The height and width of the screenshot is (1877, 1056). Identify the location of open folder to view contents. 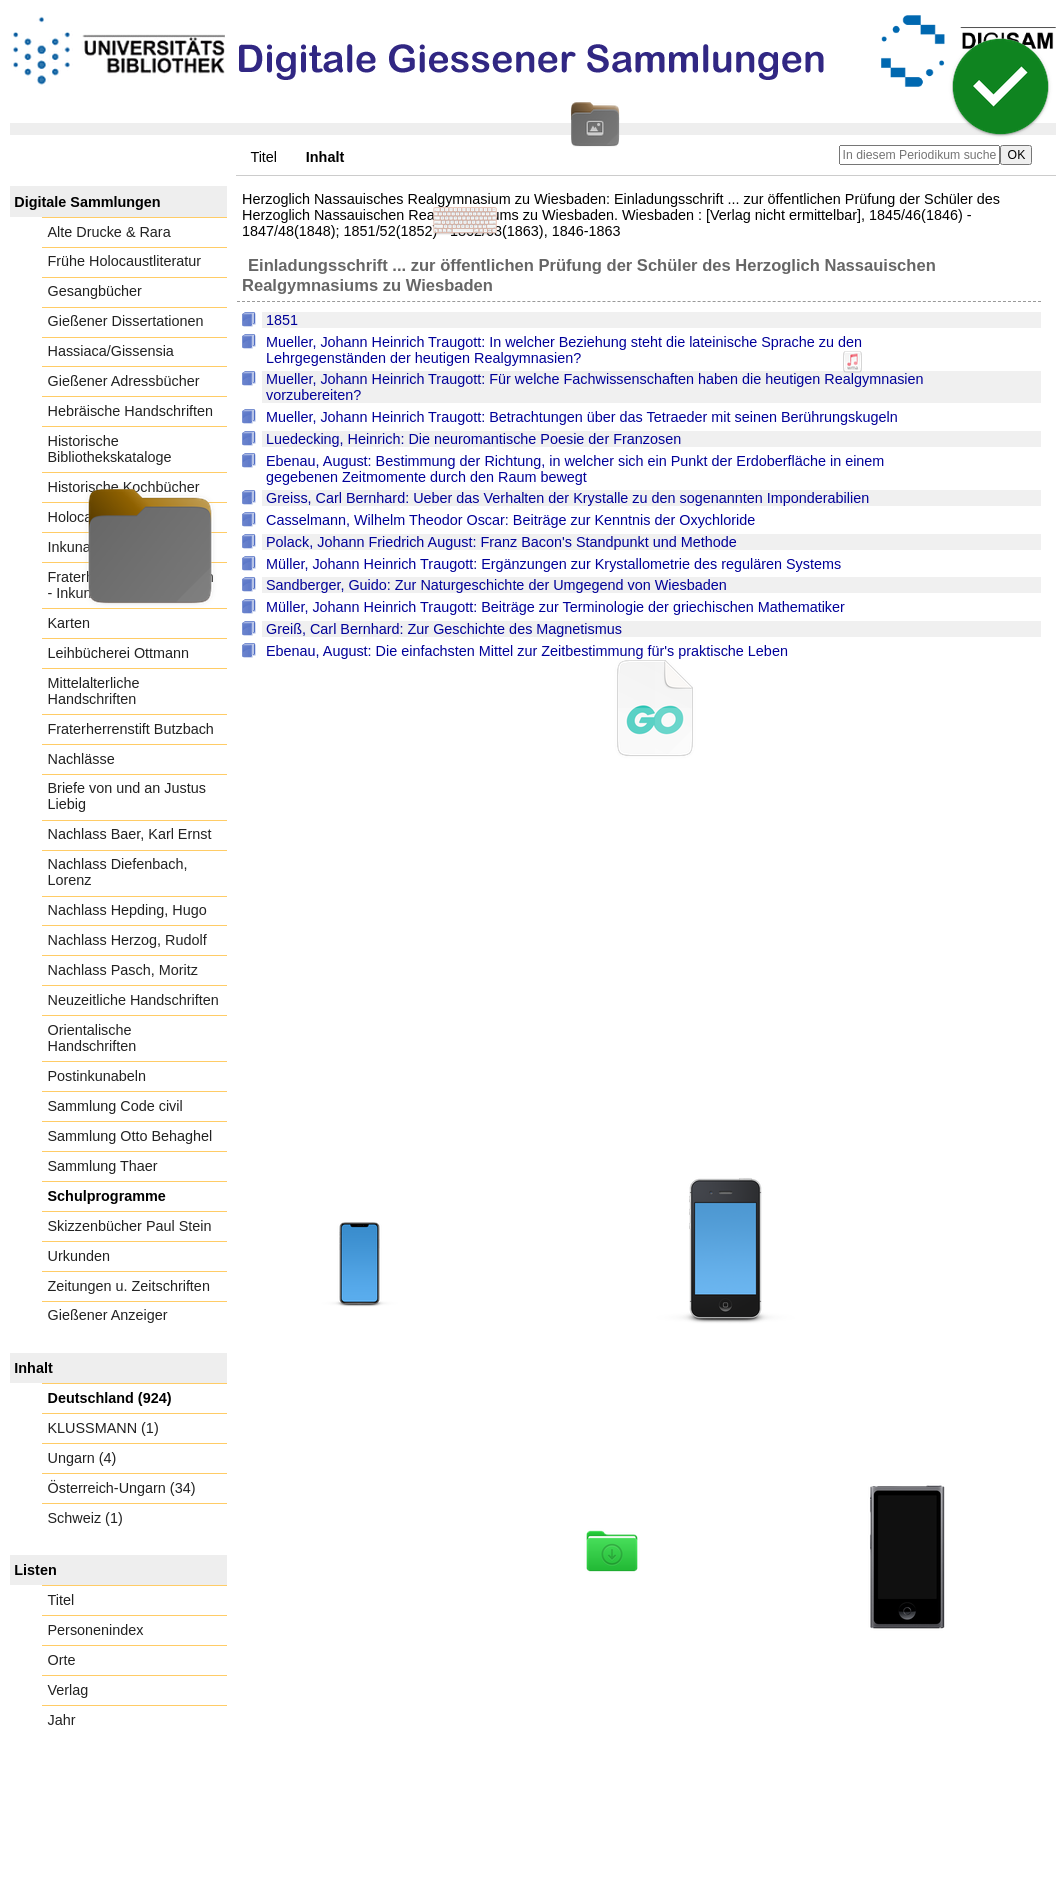
(150, 546).